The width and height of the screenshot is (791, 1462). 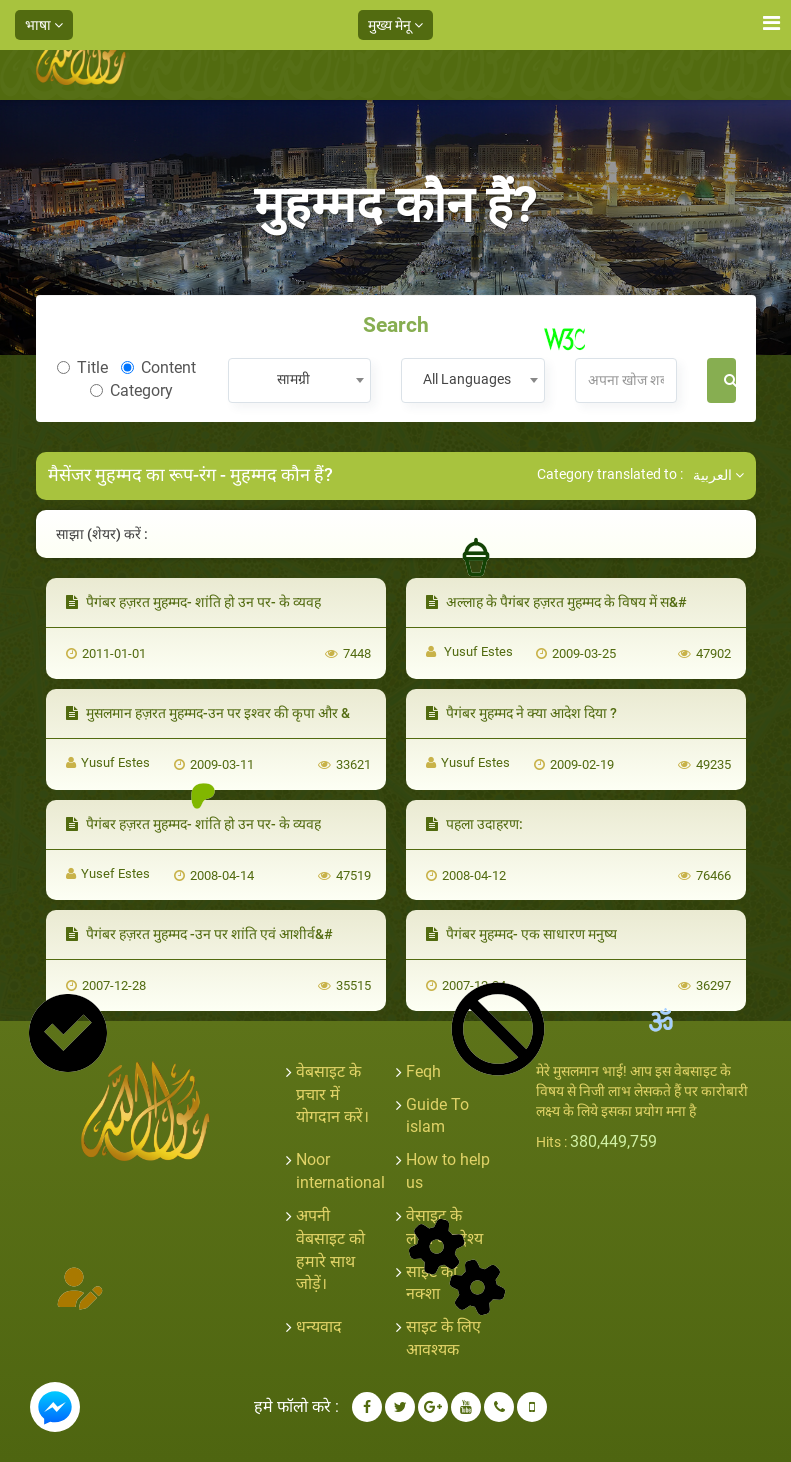 What do you see at coordinates (79, 1287) in the screenshot?
I see `edit user profile` at bounding box center [79, 1287].